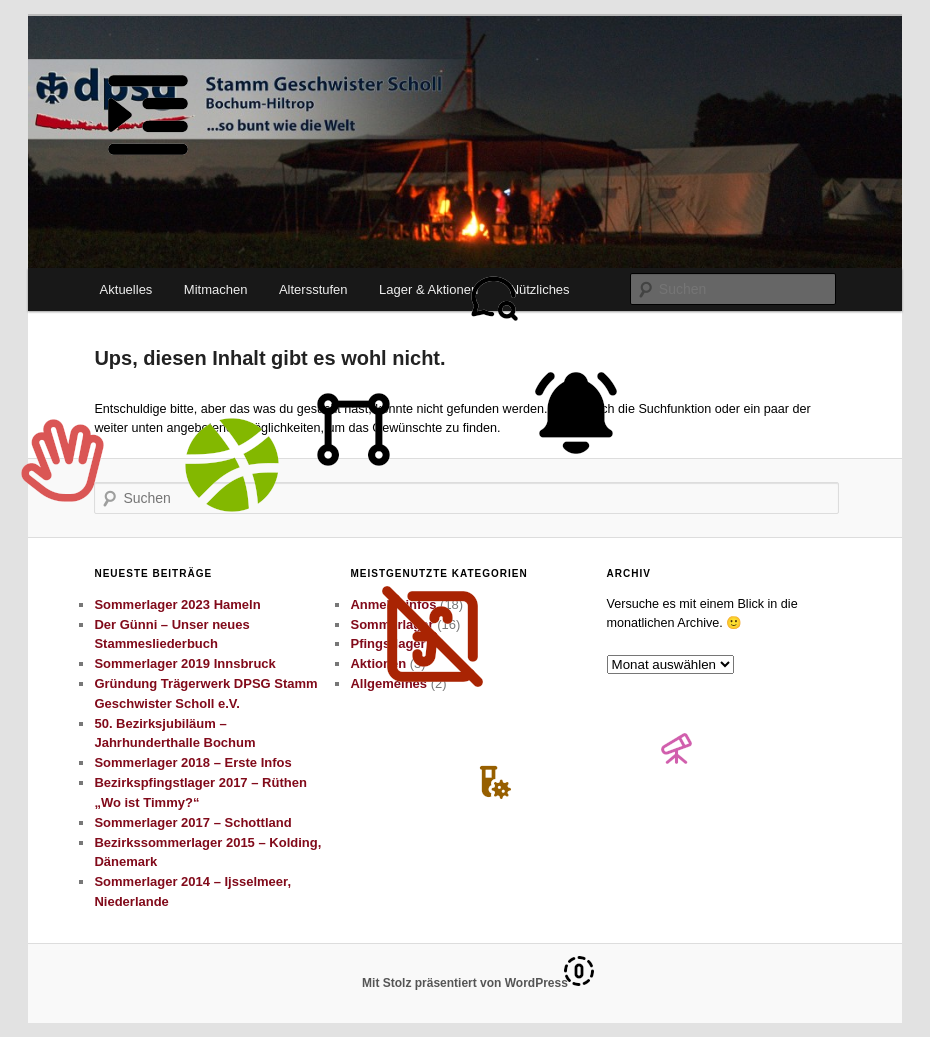 This screenshot has height=1037, width=930. Describe the element at coordinates (579, 971) in the screenshot. I see `indicates a pending or in-progress state` at that location.